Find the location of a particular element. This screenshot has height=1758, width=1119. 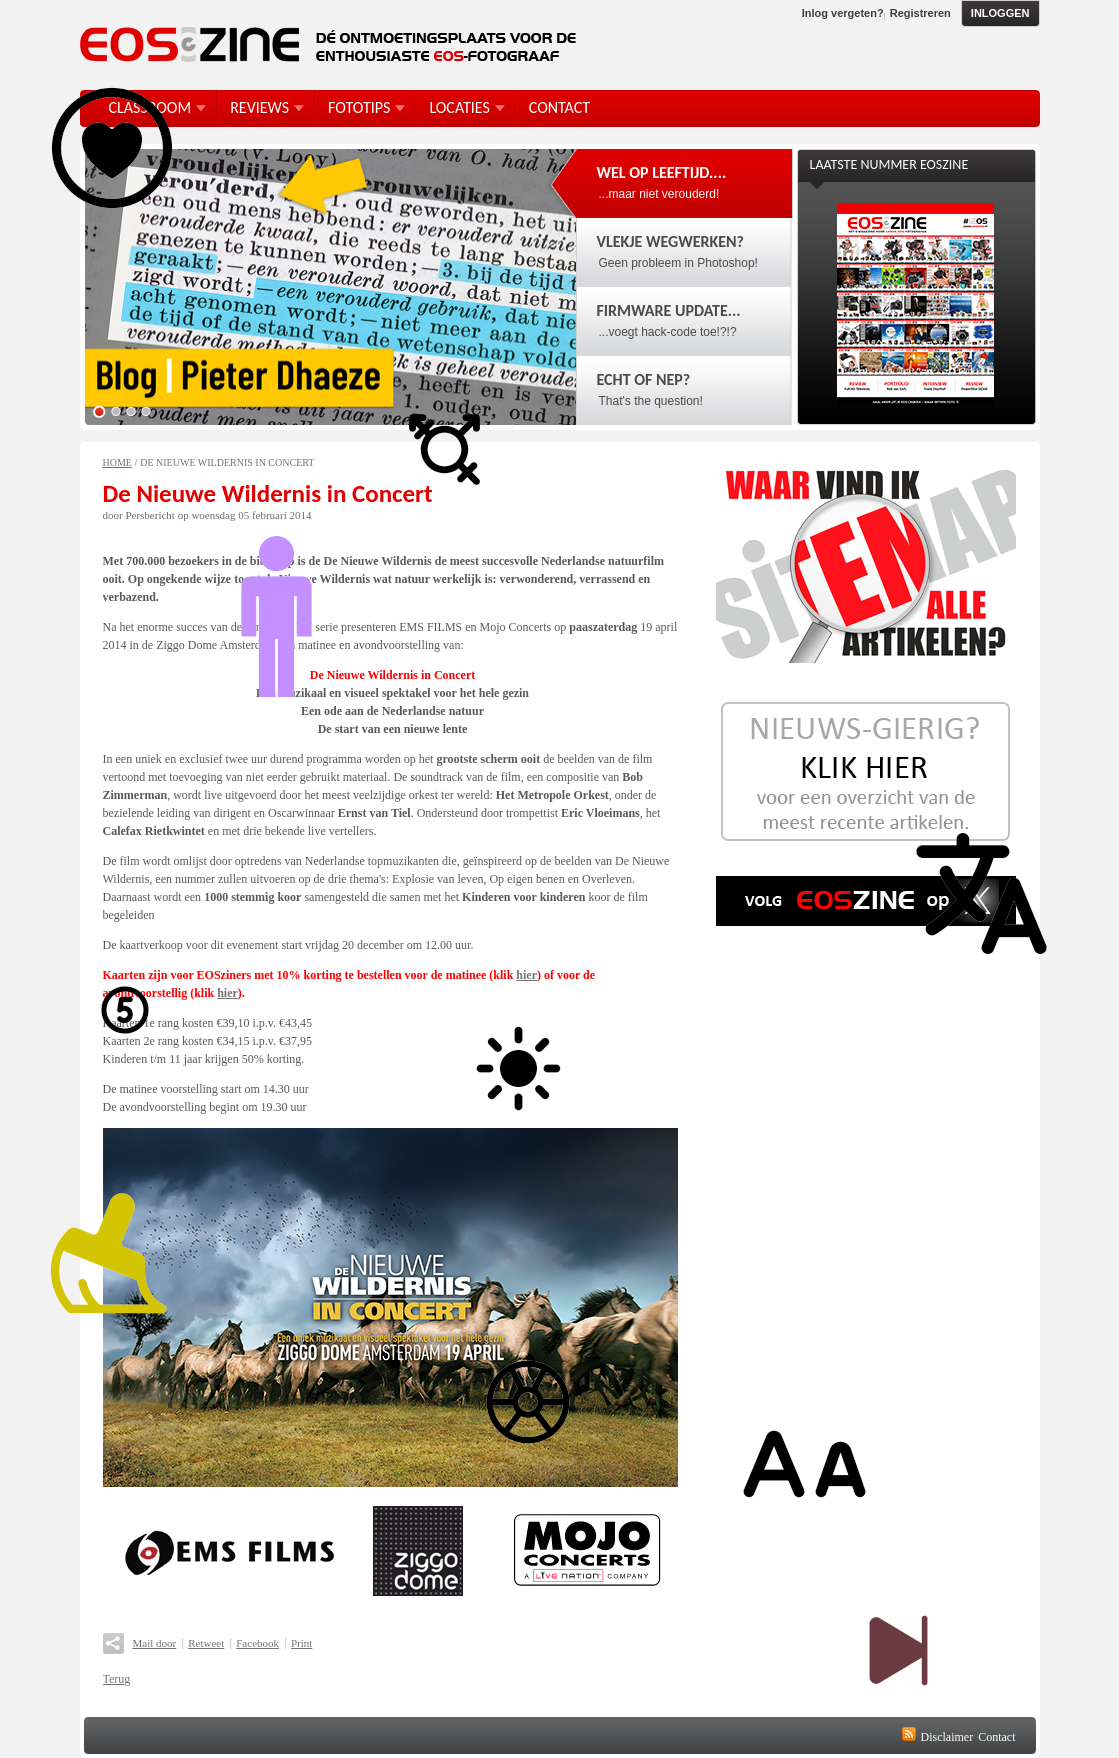

indicates transgender identity option is located at coordinates (444, 449).